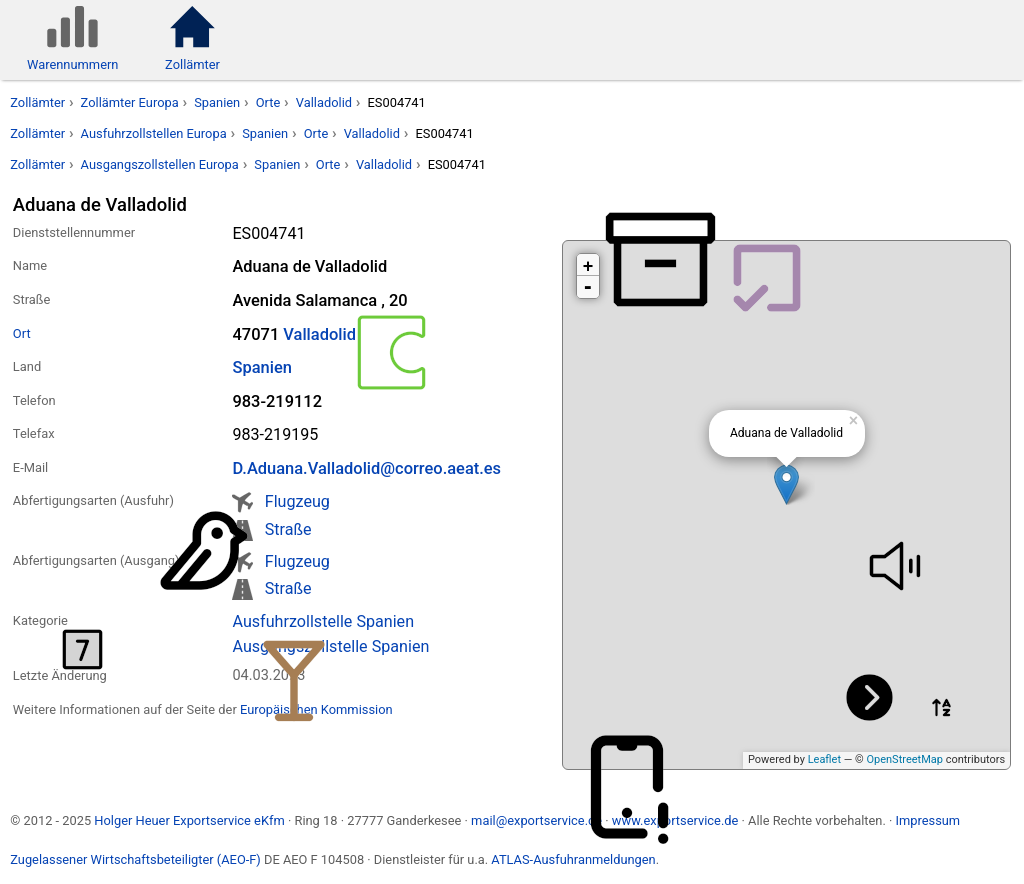 The width and height of the screenshot is (1024, 884). I want to click on mobile device error or warning, so click(627, 787).